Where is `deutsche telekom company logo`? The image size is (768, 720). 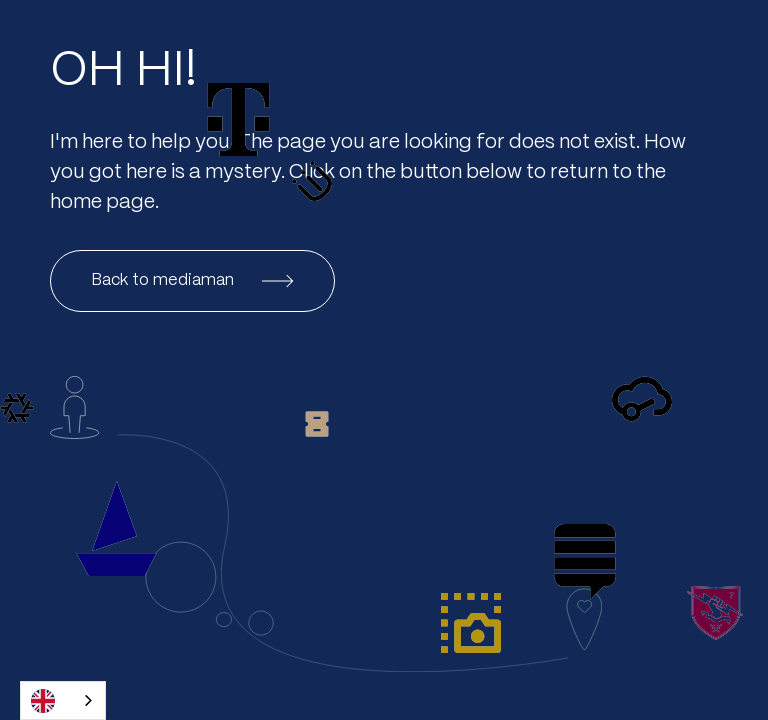 deutsche telekom company logo is located at coordinates (238, 119).